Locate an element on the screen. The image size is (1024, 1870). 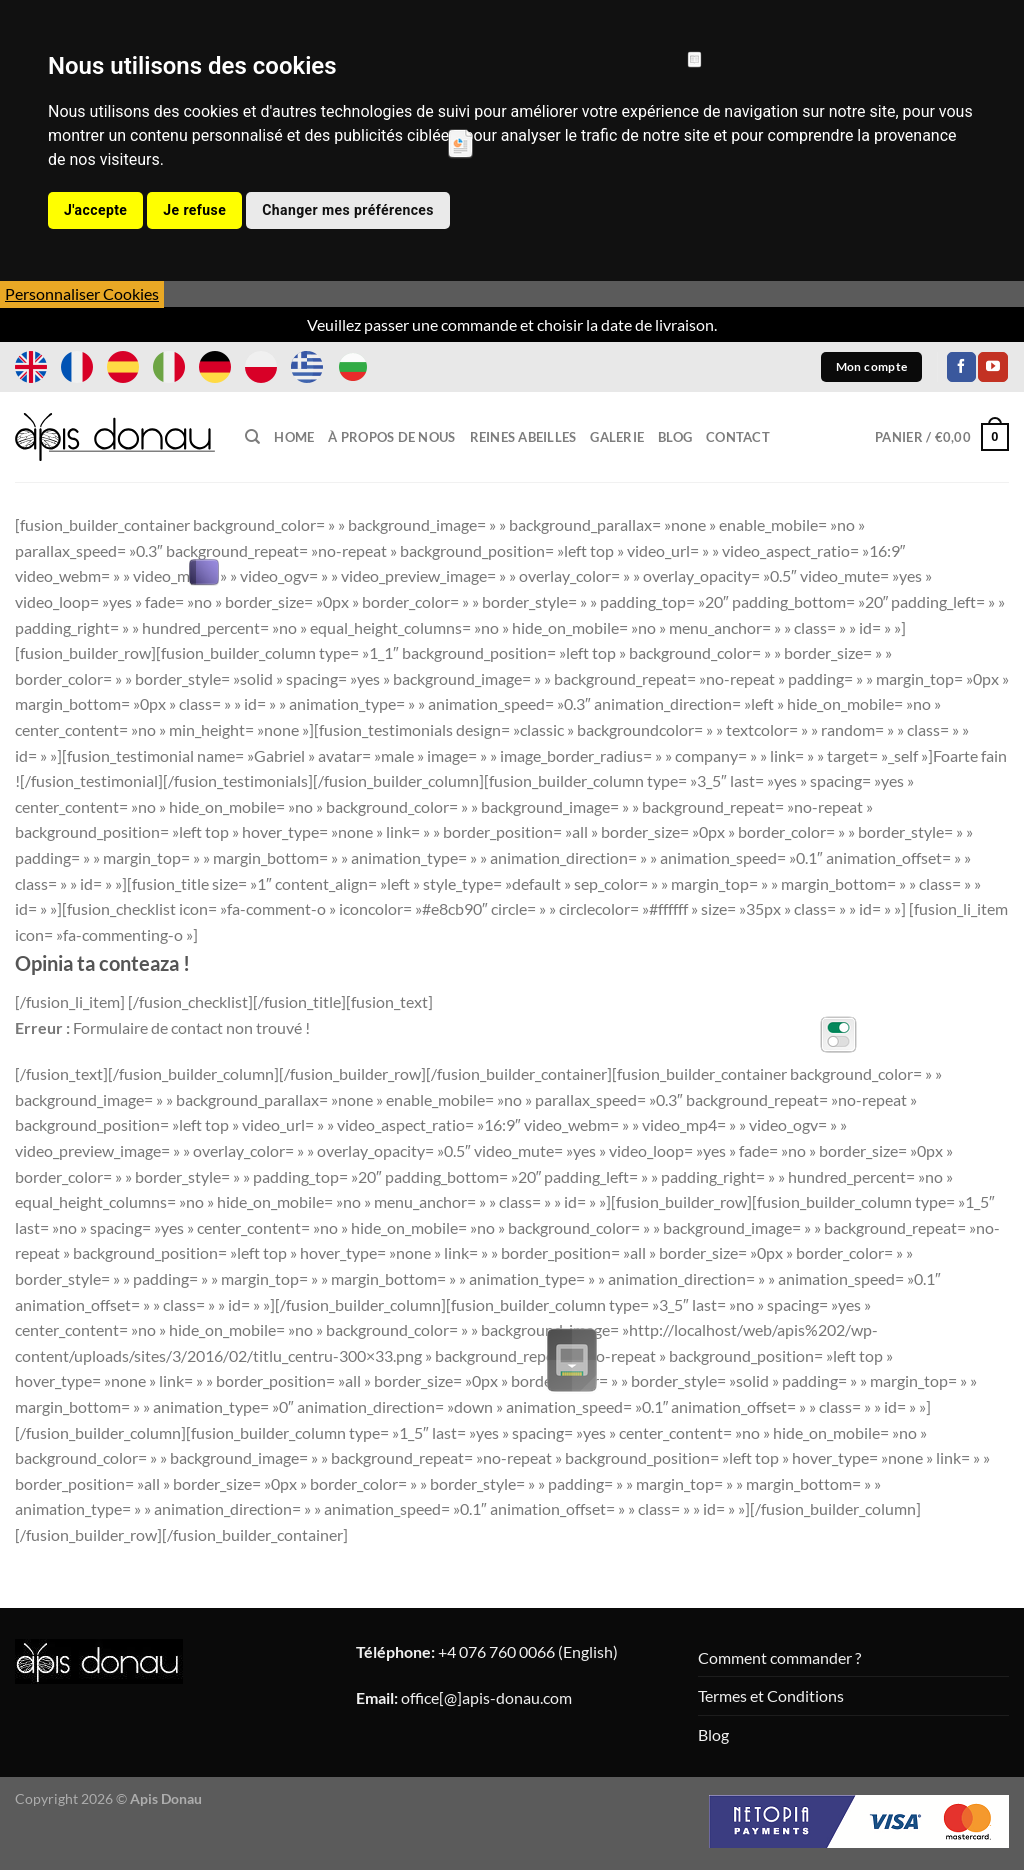
access desktop folder is located at coordinates (204, 571).